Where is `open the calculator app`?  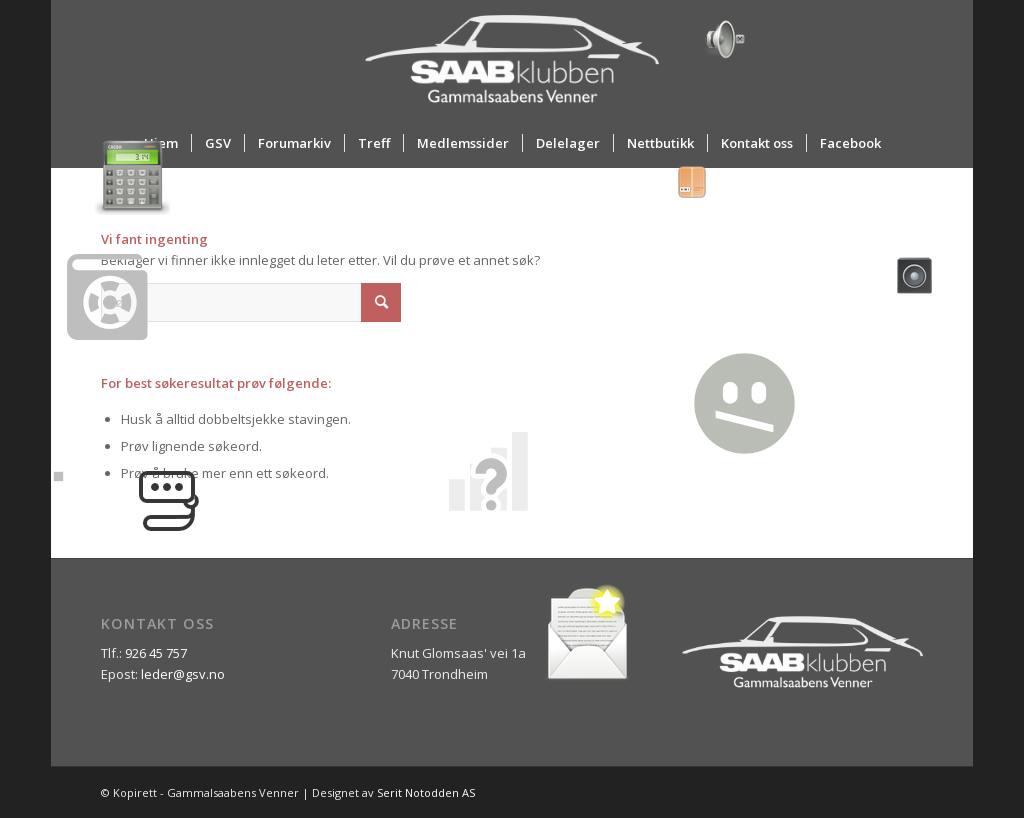 open the calculator app is located at coordinates (132, 177).